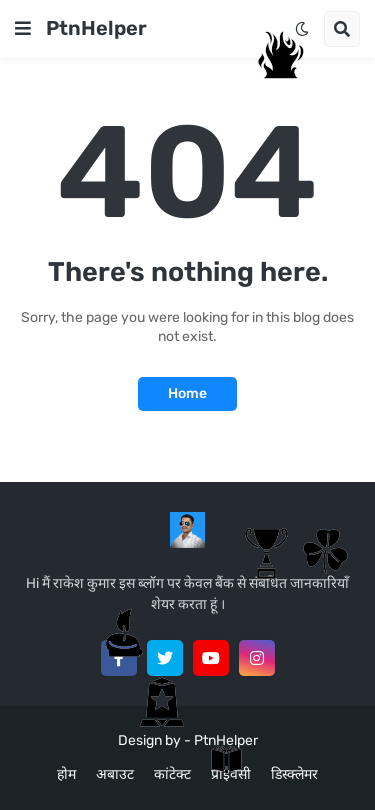  Describe the element at coordinates (124, 633) in the screenshot. I see `indicates a lit candle or flame feature` at that location.